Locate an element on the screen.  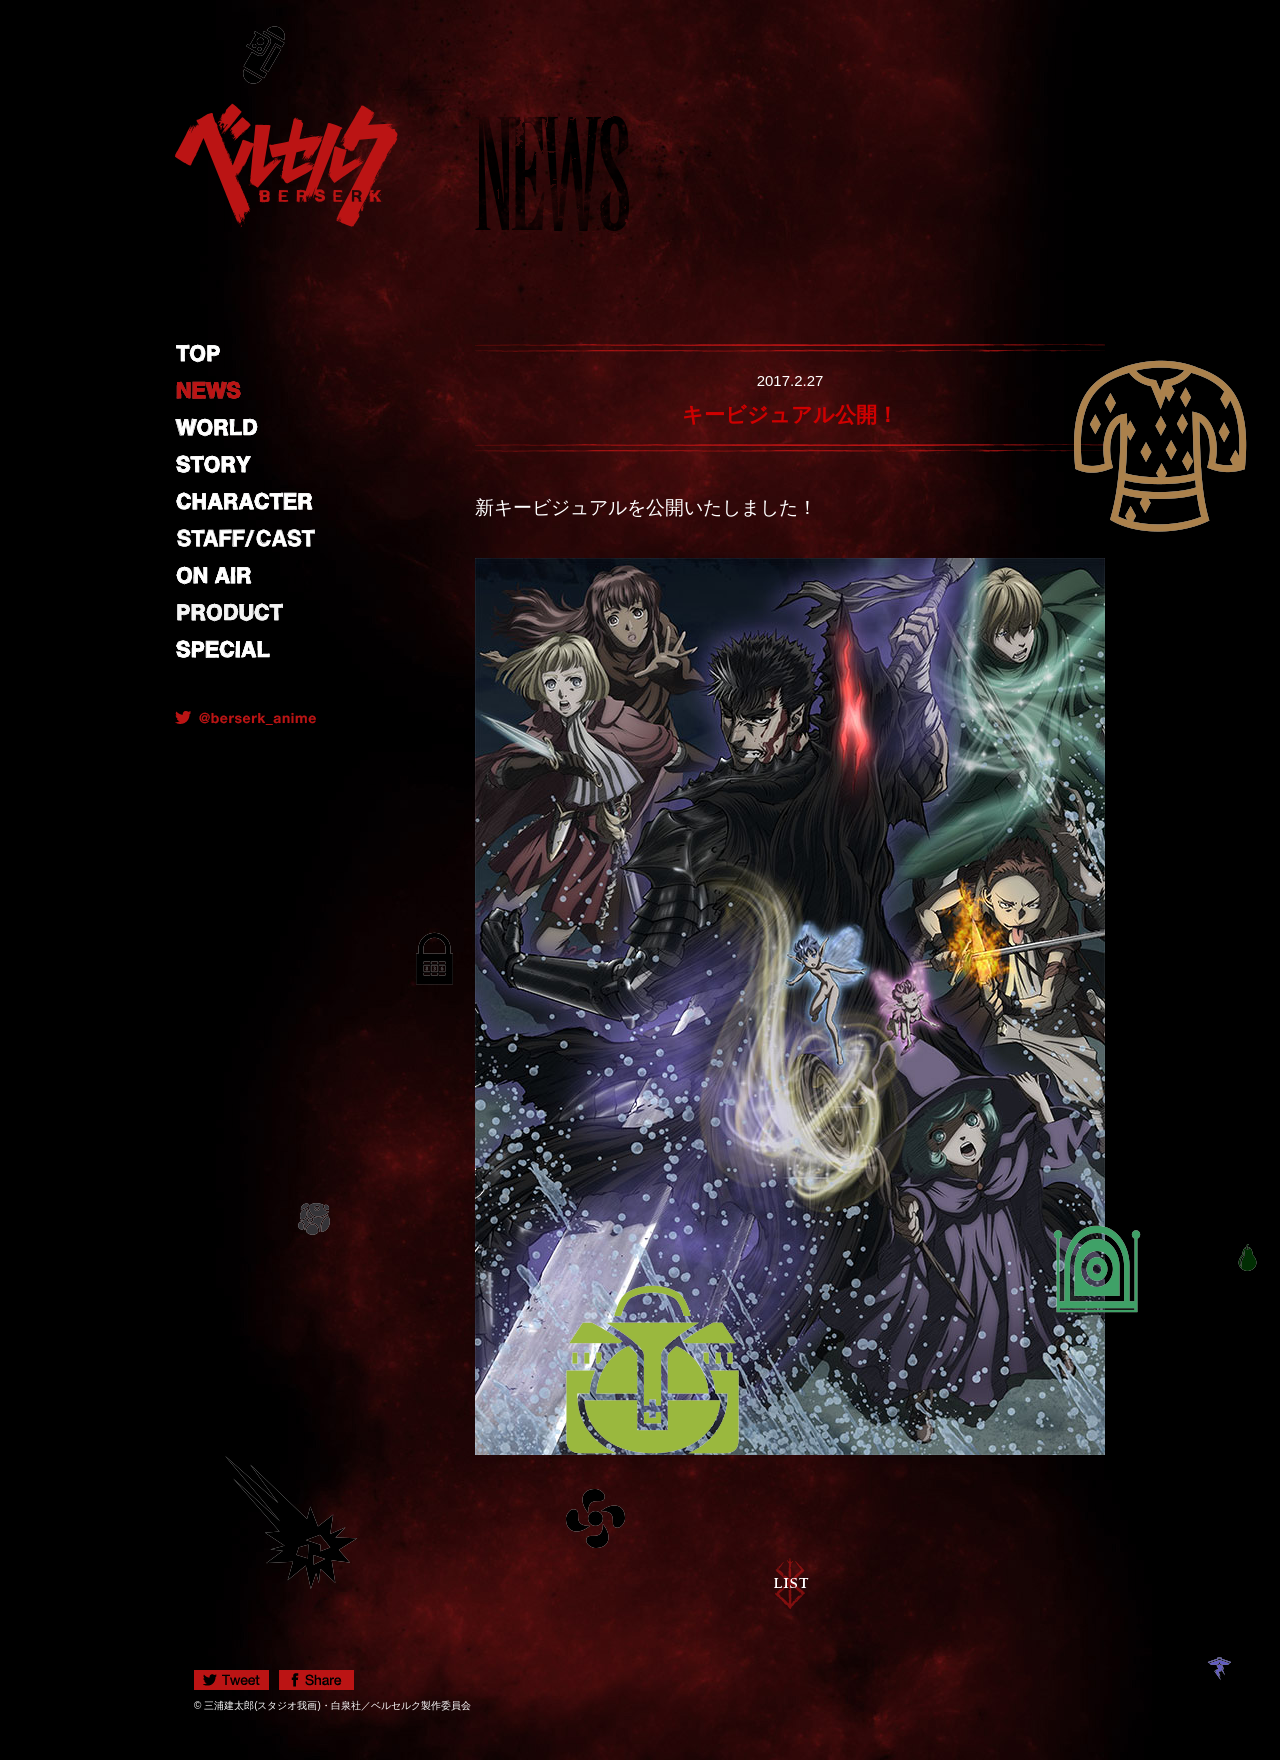
access disc golf equipment or bag inventory is located at coordinates (652, 1369).